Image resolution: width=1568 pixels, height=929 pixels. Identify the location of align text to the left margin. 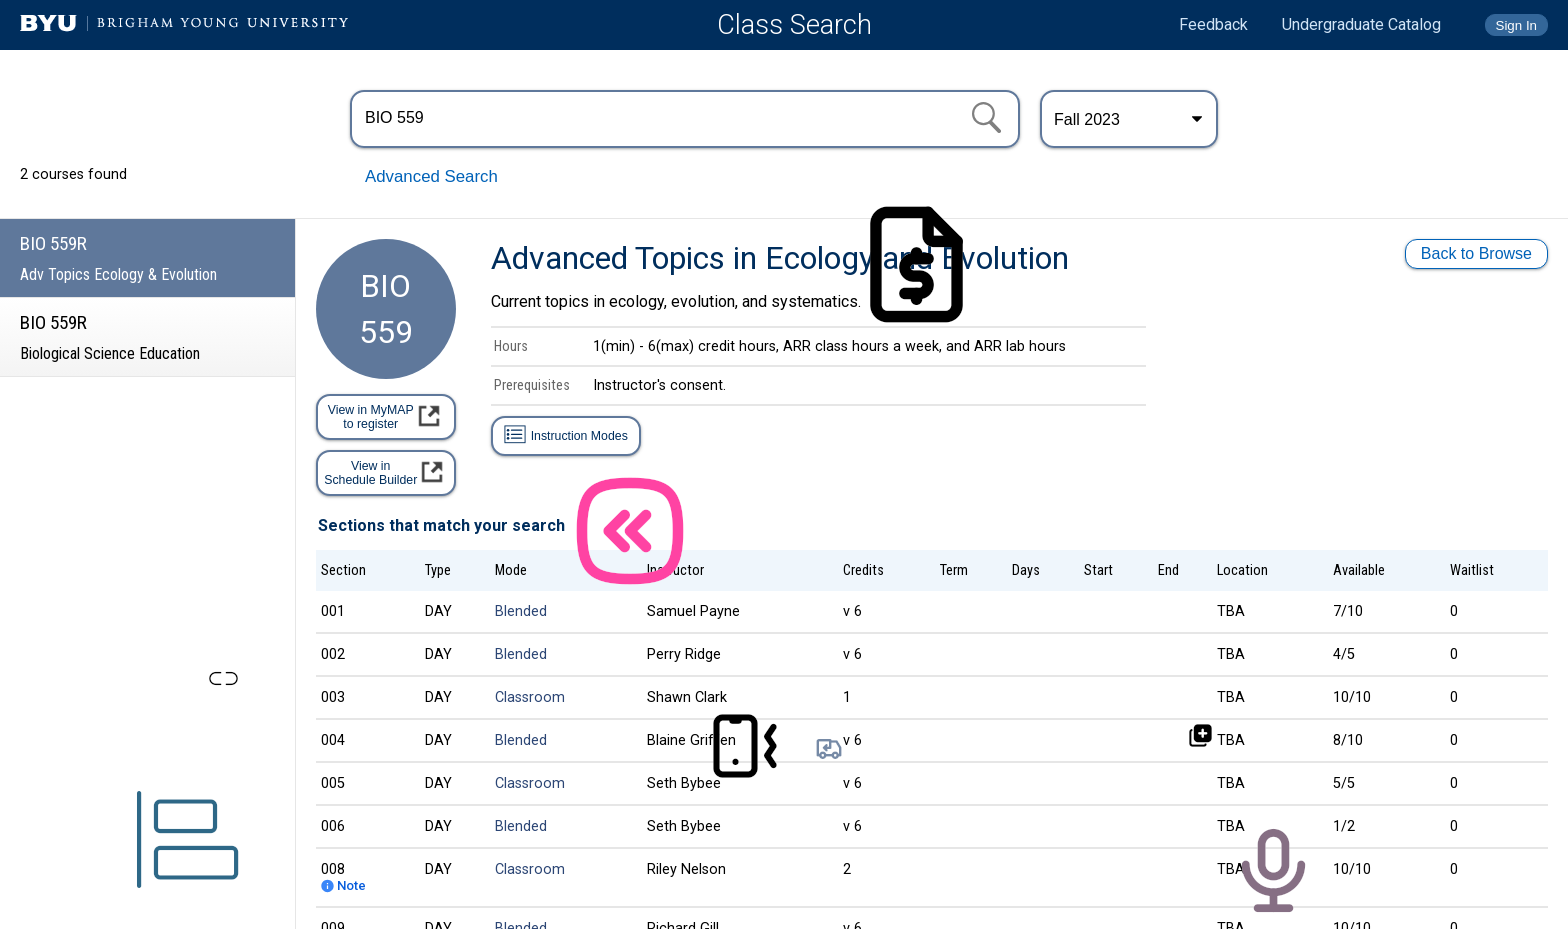
(185, 839).